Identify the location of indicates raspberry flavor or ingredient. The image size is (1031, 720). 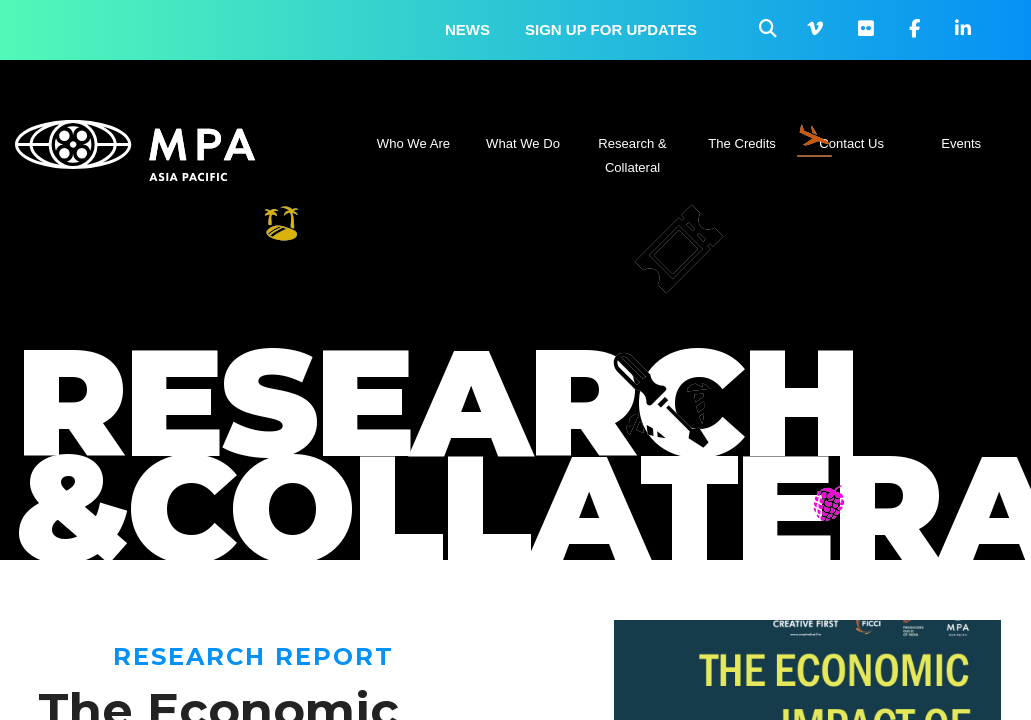
(829, 503).